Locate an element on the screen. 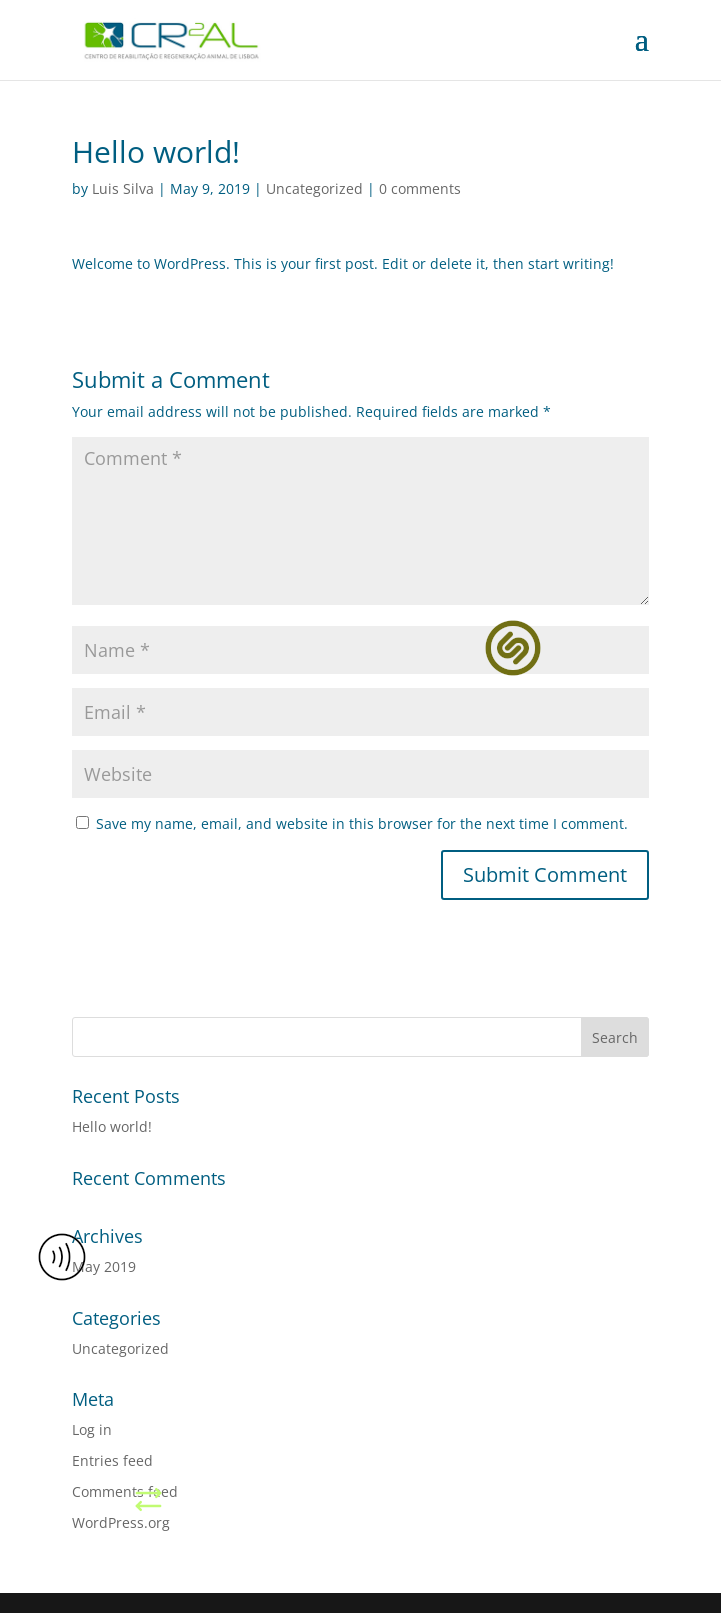  tap to pay with contactless payment is located at coordinates (62, 1257).